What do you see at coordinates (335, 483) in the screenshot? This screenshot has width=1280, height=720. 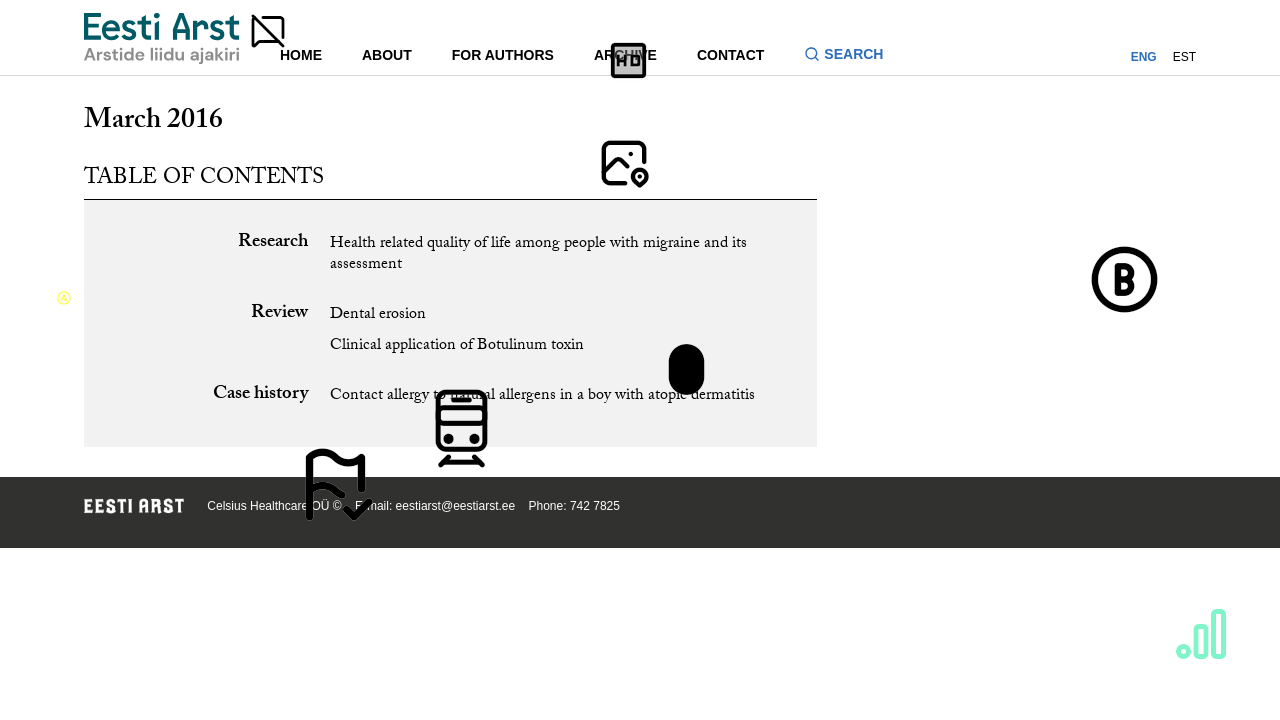 I see `mark task or item as complete` at bounding box center [335, 483].